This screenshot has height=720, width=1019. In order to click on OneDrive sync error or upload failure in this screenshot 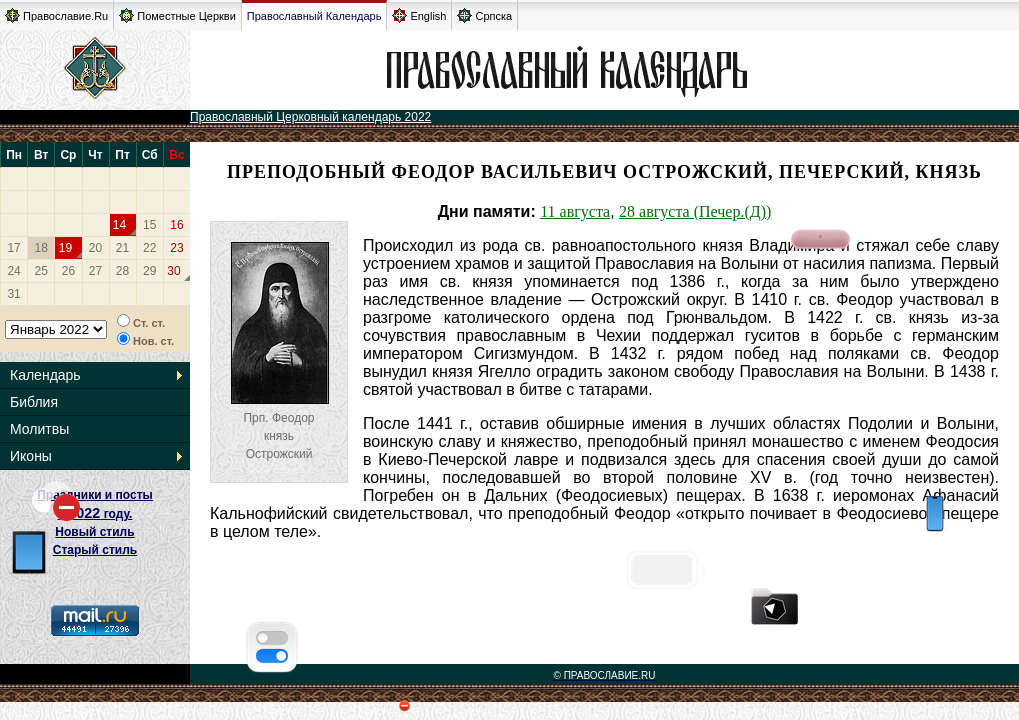, I will do `click(56, 497)`.